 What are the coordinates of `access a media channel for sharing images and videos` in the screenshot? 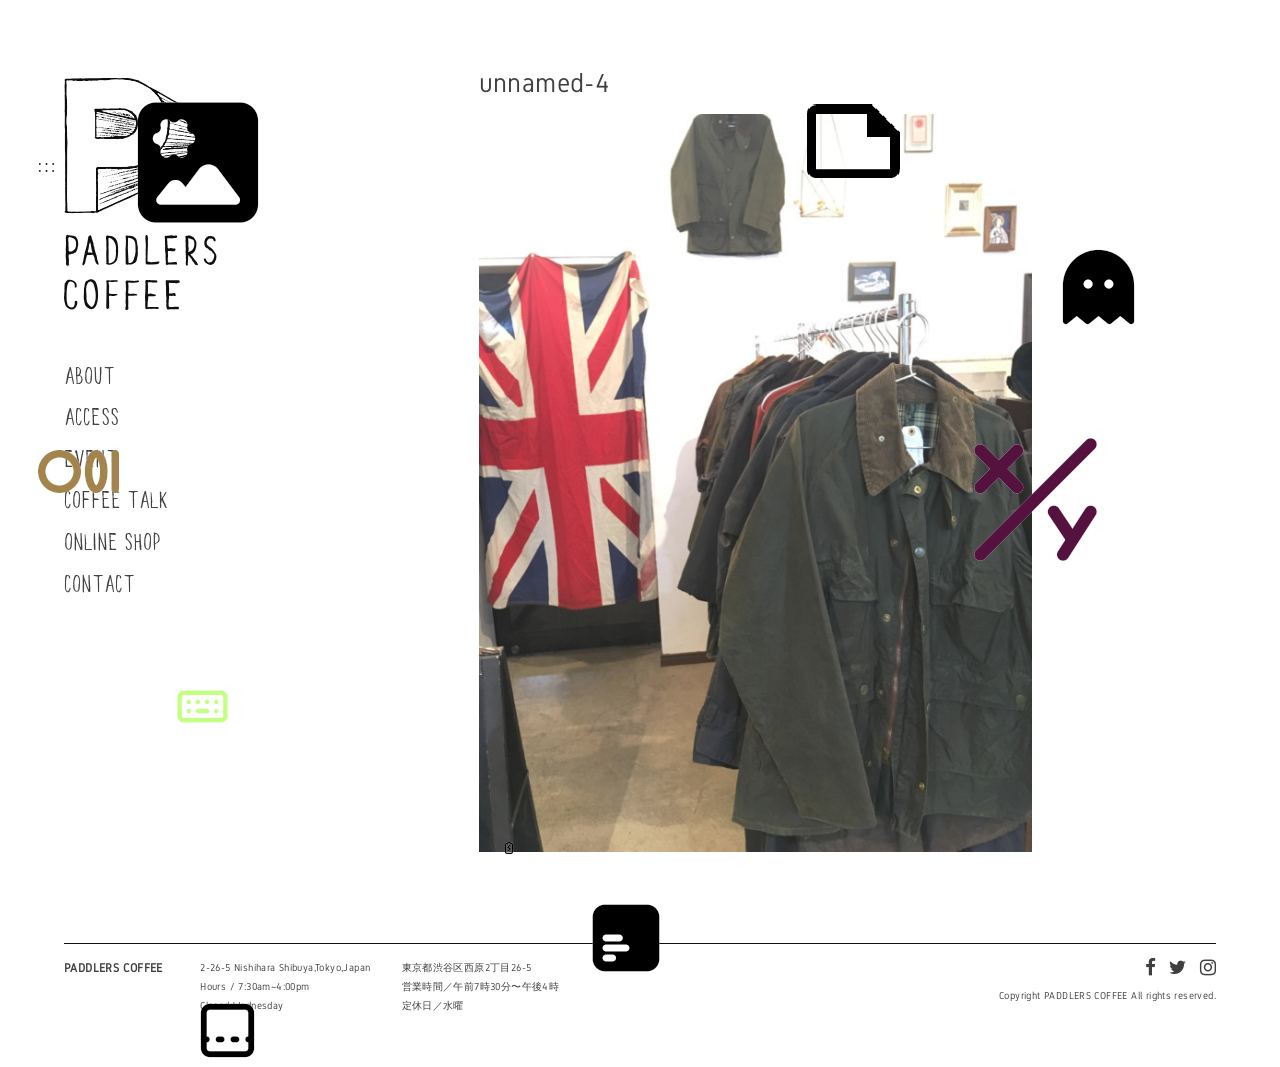 It's located at (198, 162).